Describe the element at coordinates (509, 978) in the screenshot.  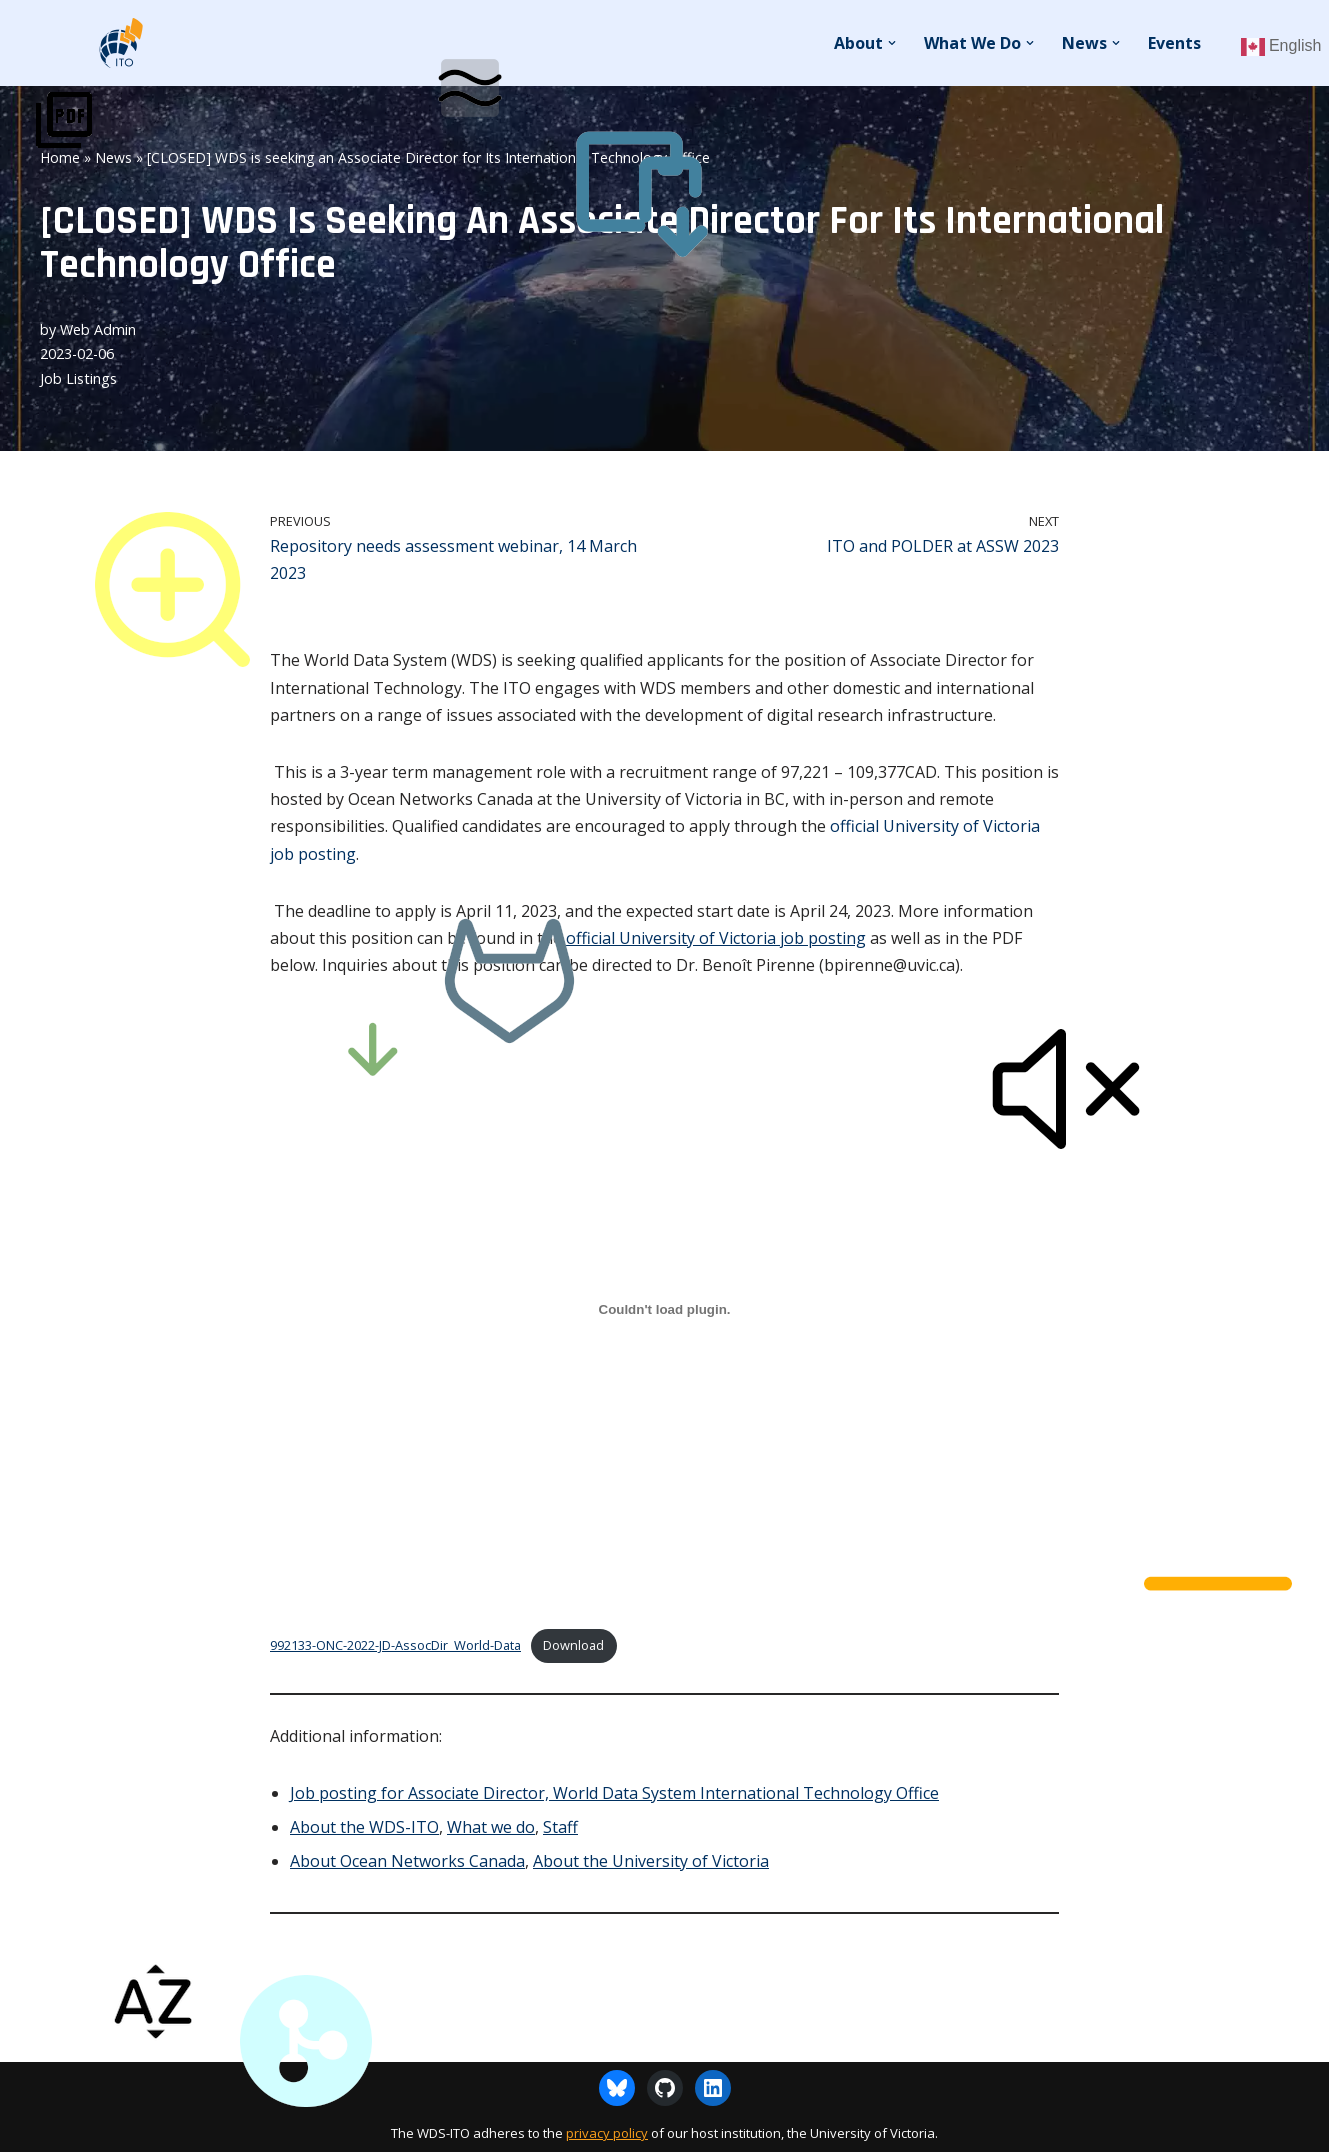
I see `open GitLab repository` at that location.